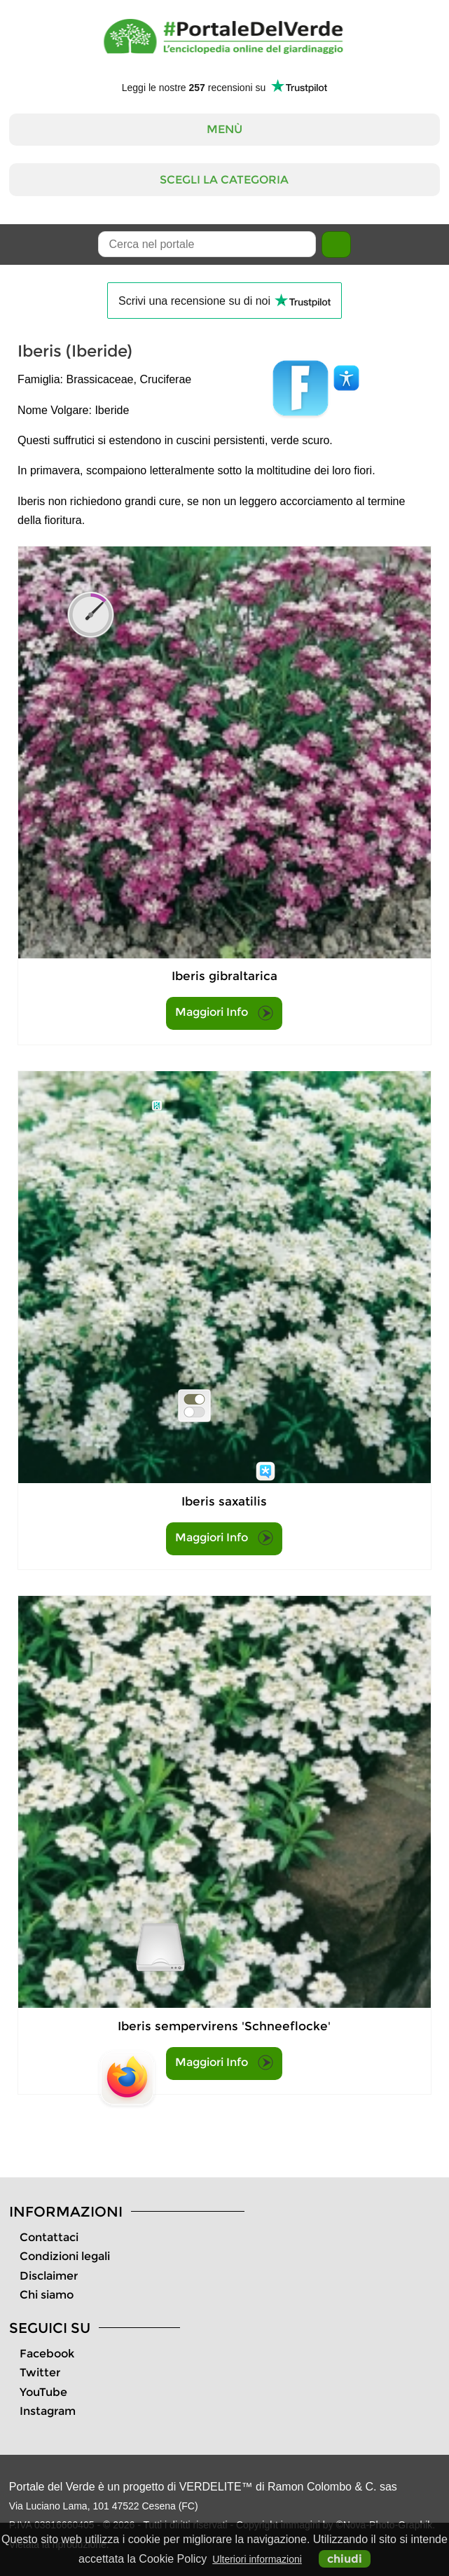 Image resolution: width=449 pixels, height=2576 pixels. I want to click on access scanner device settings, so click(160, 1948).